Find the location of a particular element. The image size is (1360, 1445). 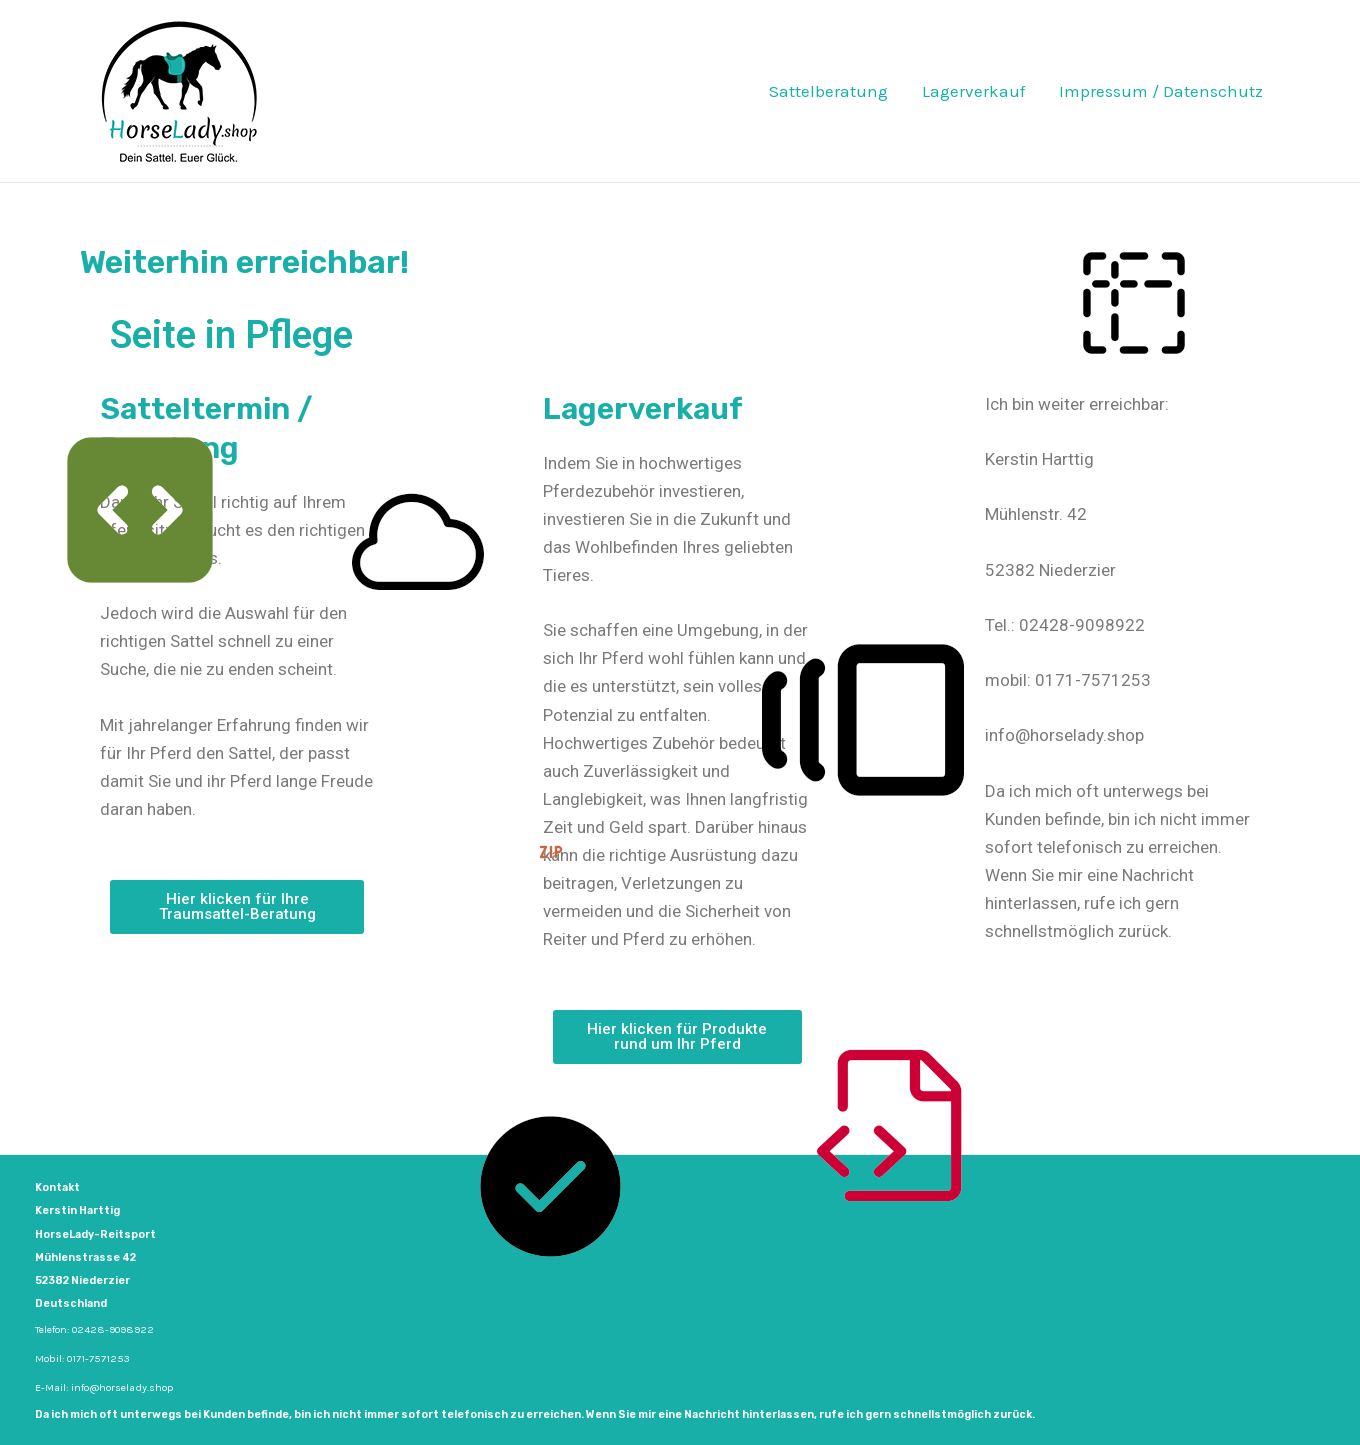

indicates successful completion or confirmation is located at coordinates (550, 1186).